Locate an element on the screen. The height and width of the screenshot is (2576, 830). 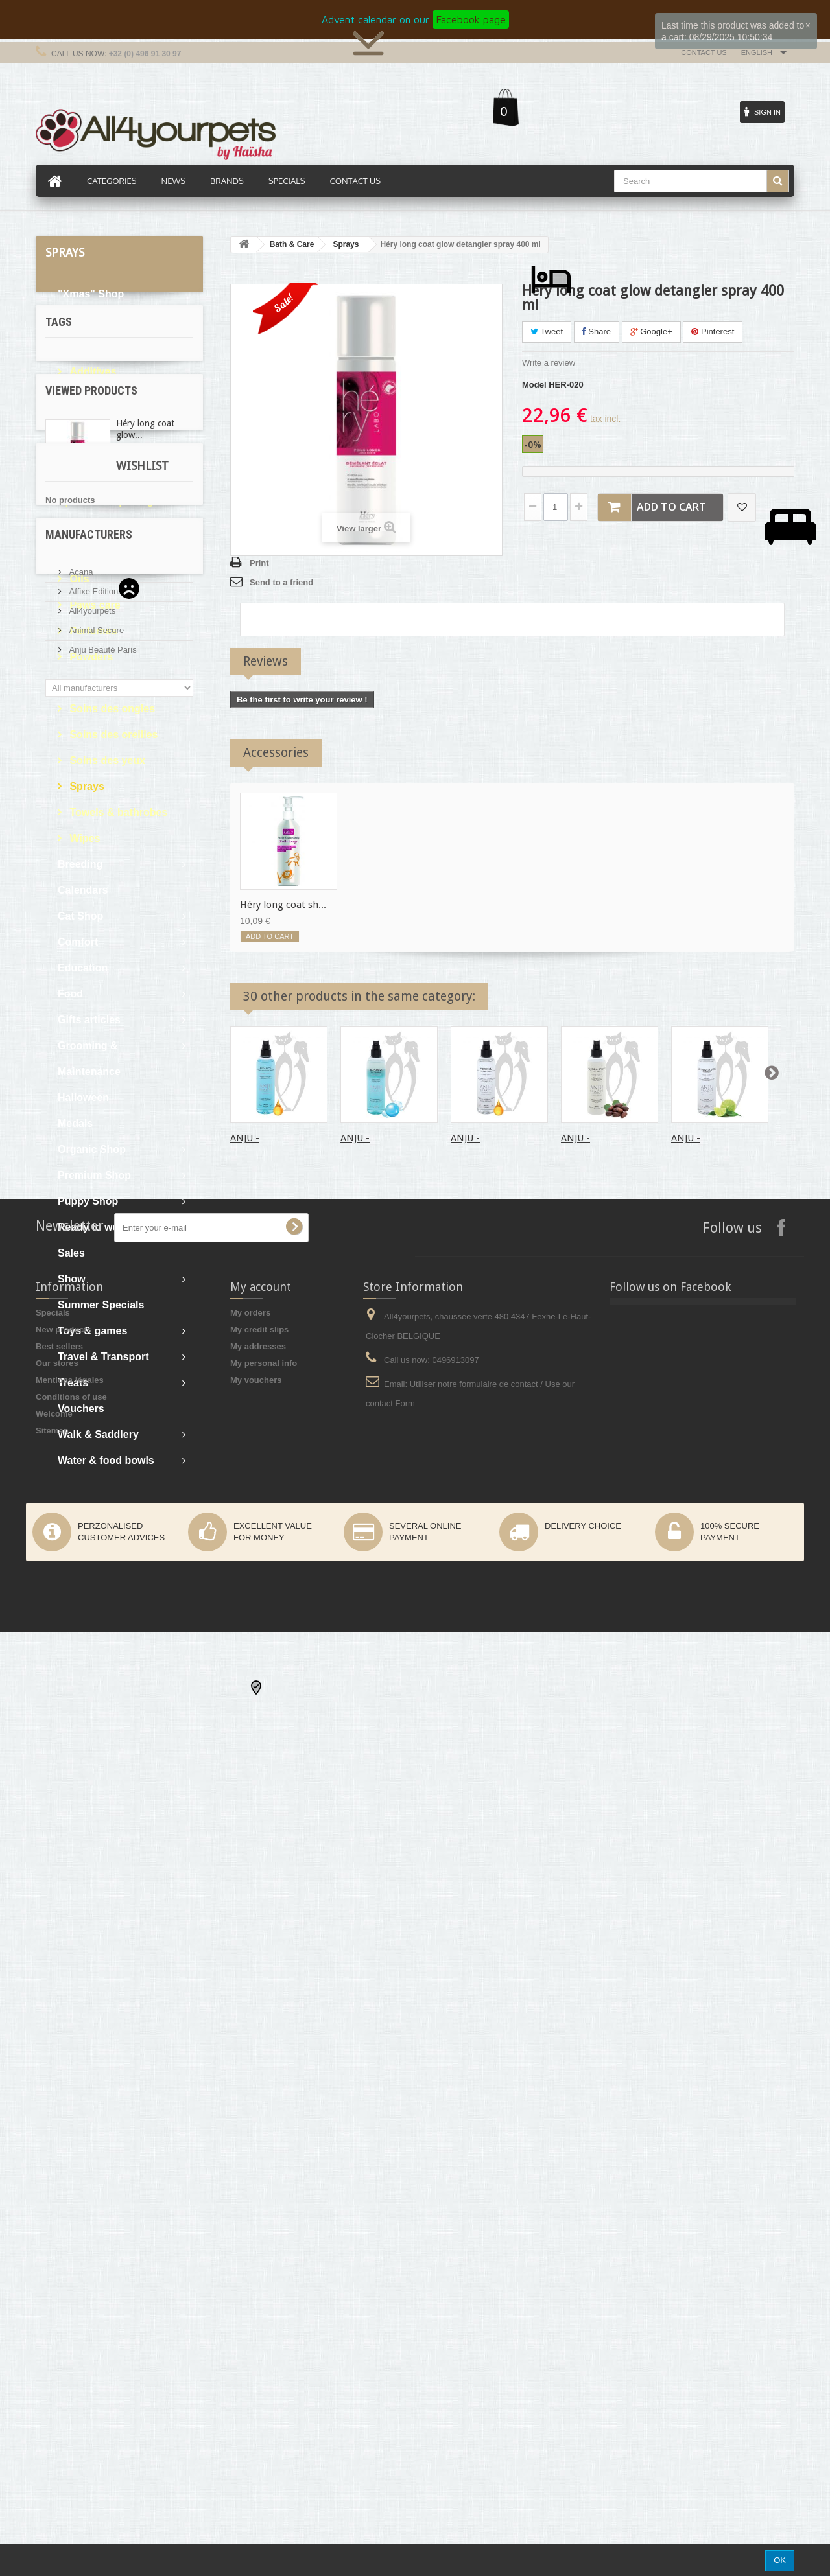
confirm or select a voting location is located at coordinates (256, 1688).